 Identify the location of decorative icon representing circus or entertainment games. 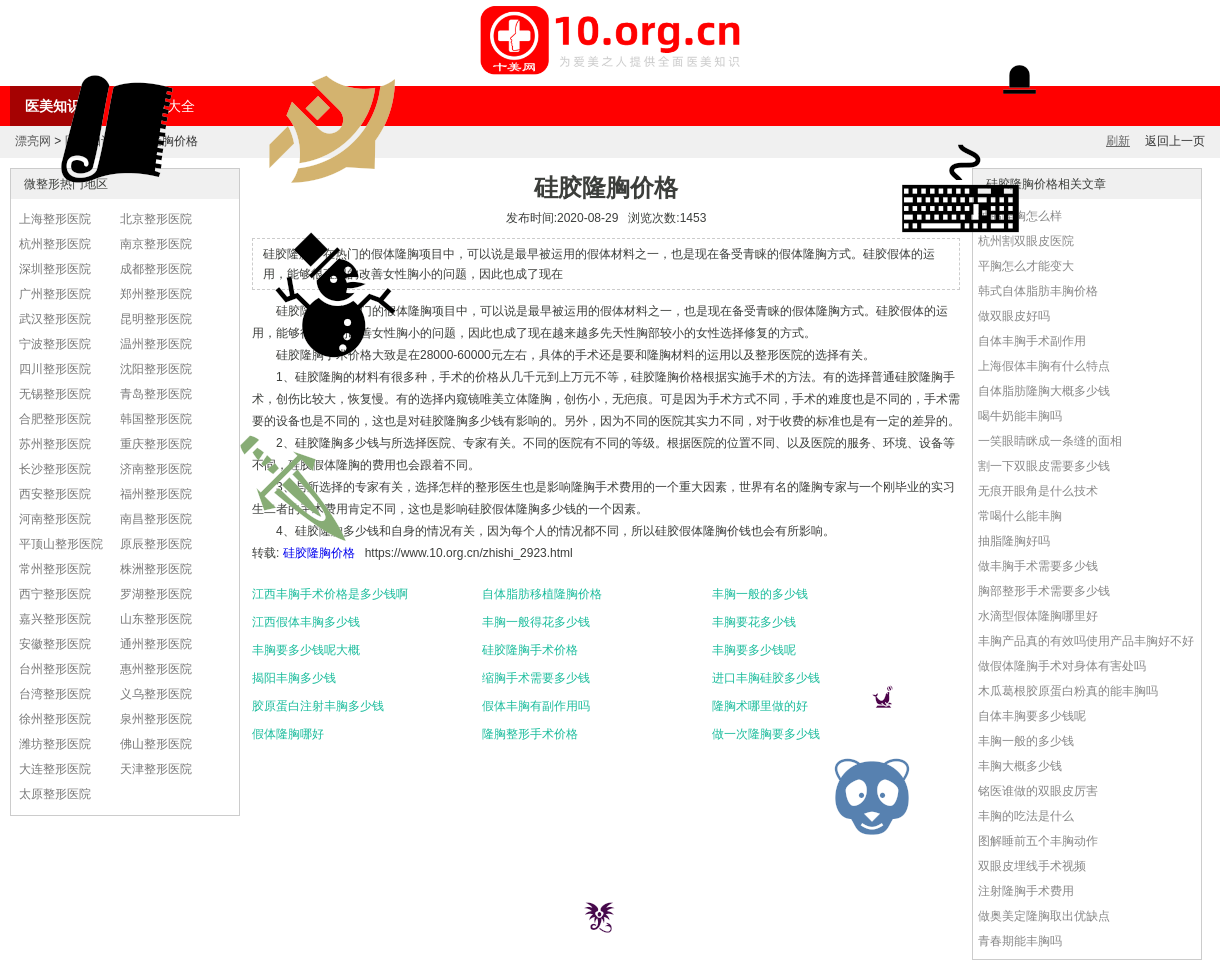
(883, 696).